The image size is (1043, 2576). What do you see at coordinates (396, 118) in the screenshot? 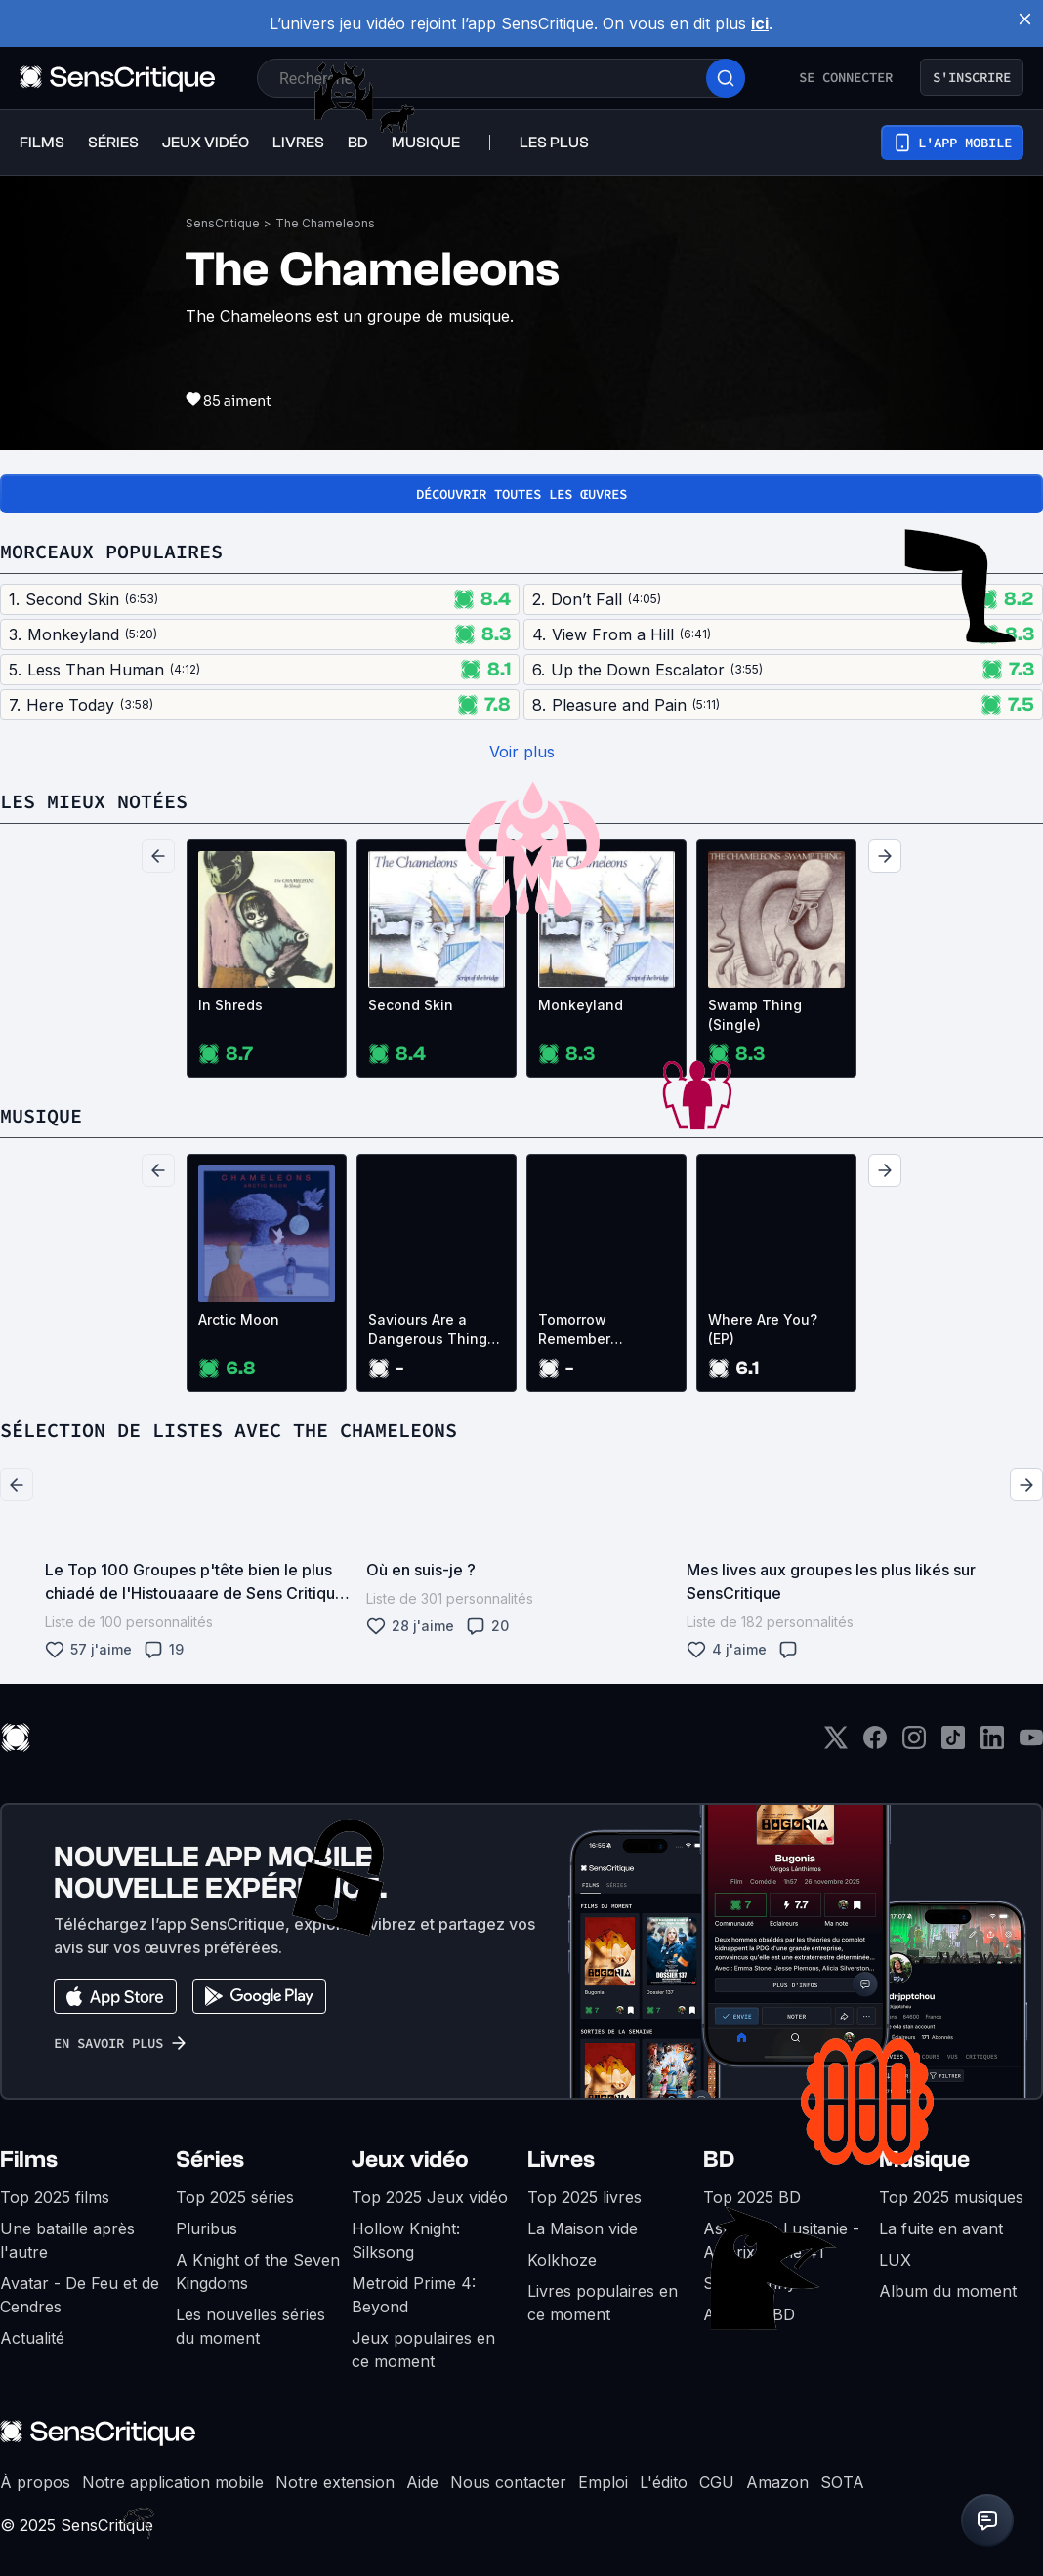
I see `capybara character or avatar selection` at bounding box center [396, 118].